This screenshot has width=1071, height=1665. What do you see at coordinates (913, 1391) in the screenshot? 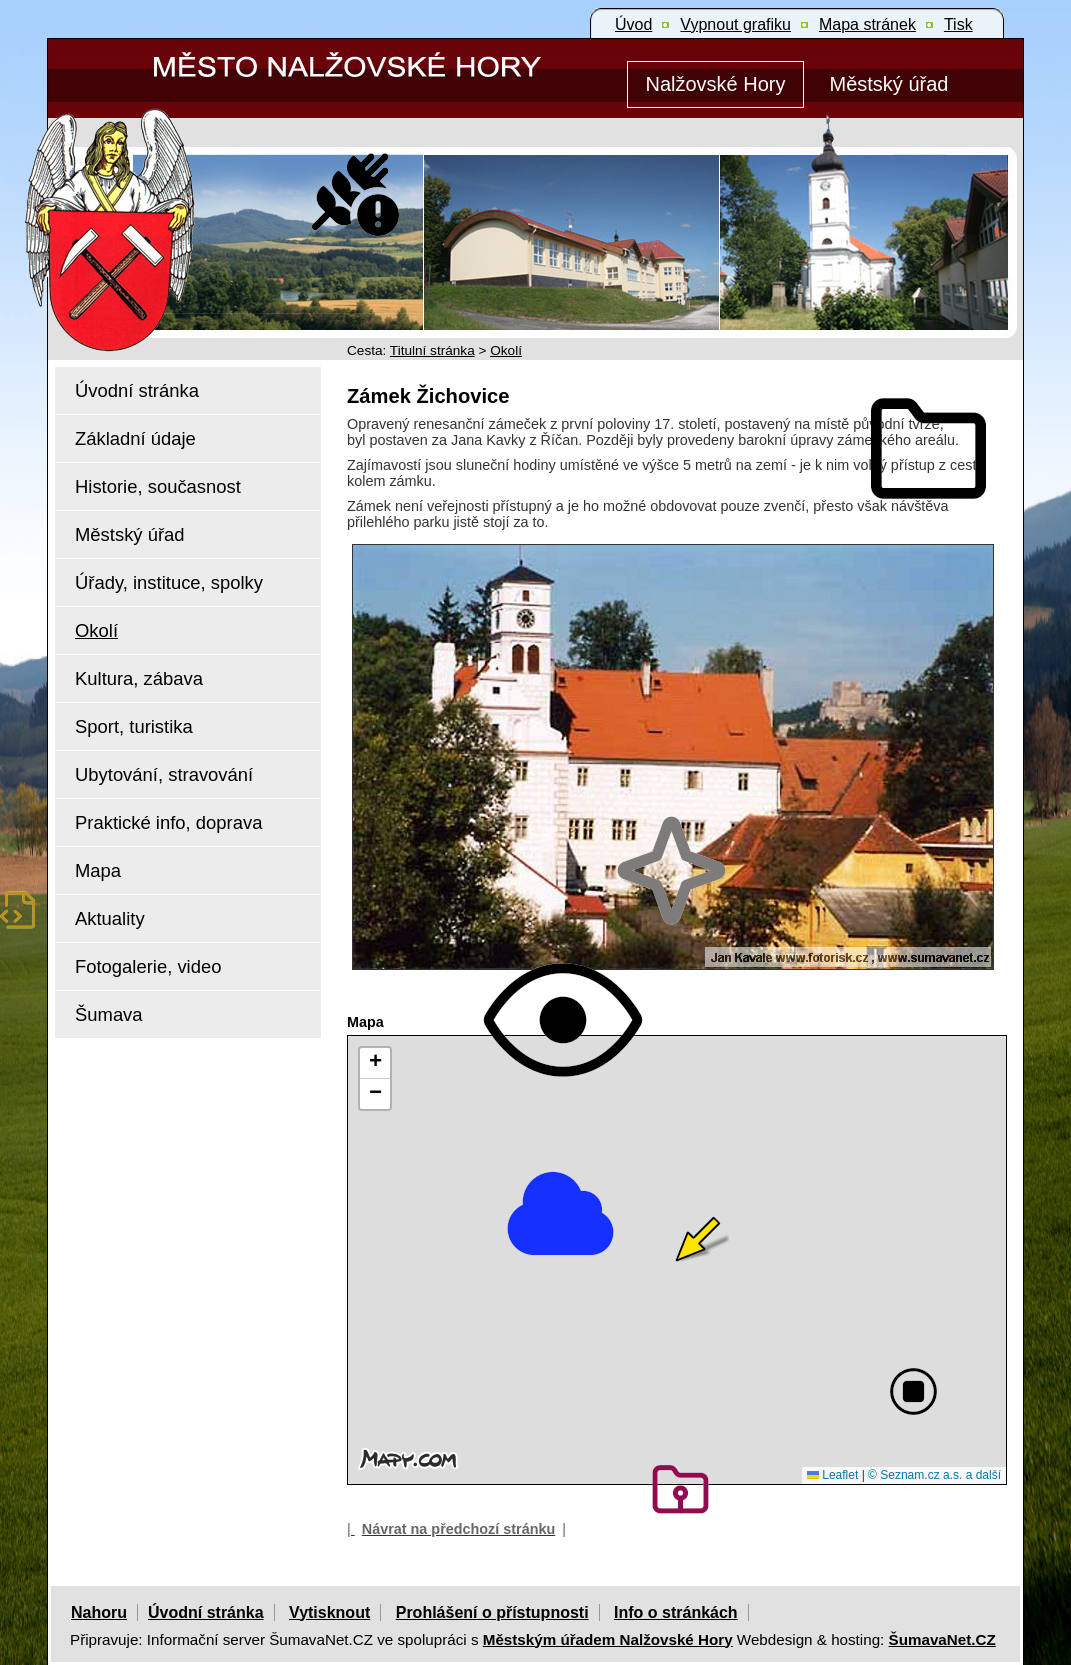
I see `stop or halt a current process` at bounding box center [913, 1391].